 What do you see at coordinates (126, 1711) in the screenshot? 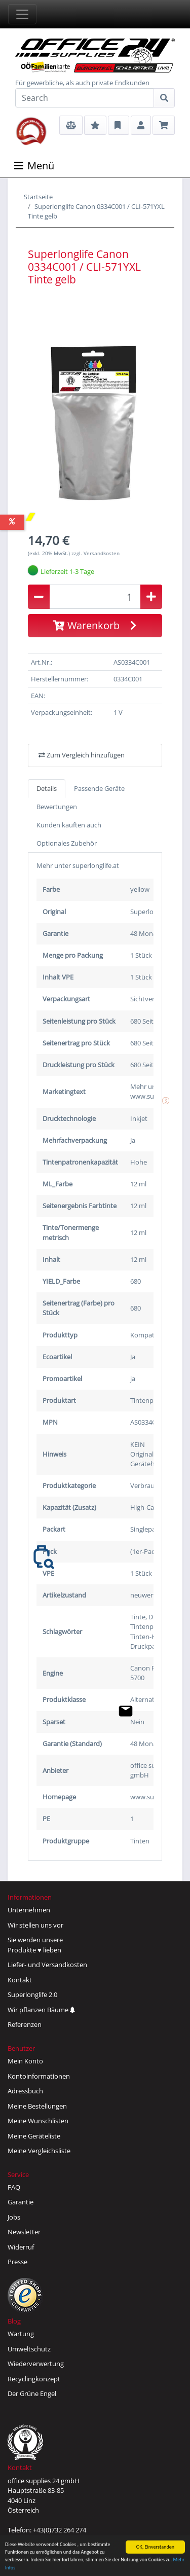
I see `open your email inbox` at bounding box center [126, 1711].